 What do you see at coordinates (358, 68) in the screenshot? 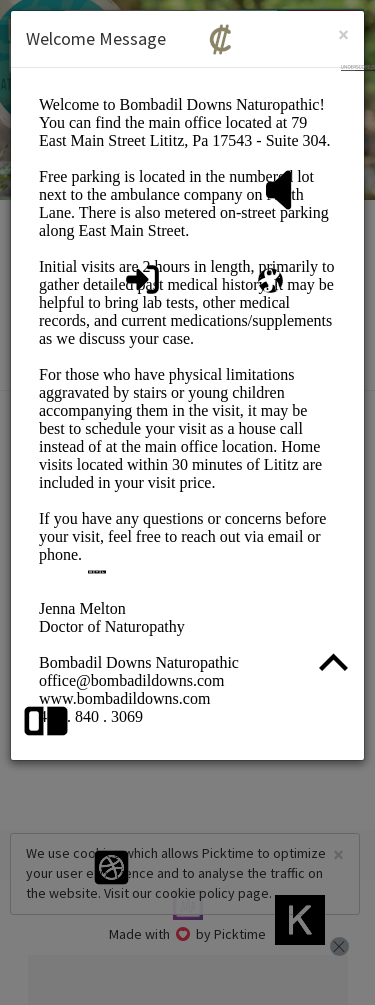
I see `underscore.js library logo` at bounding box center [358, 68].